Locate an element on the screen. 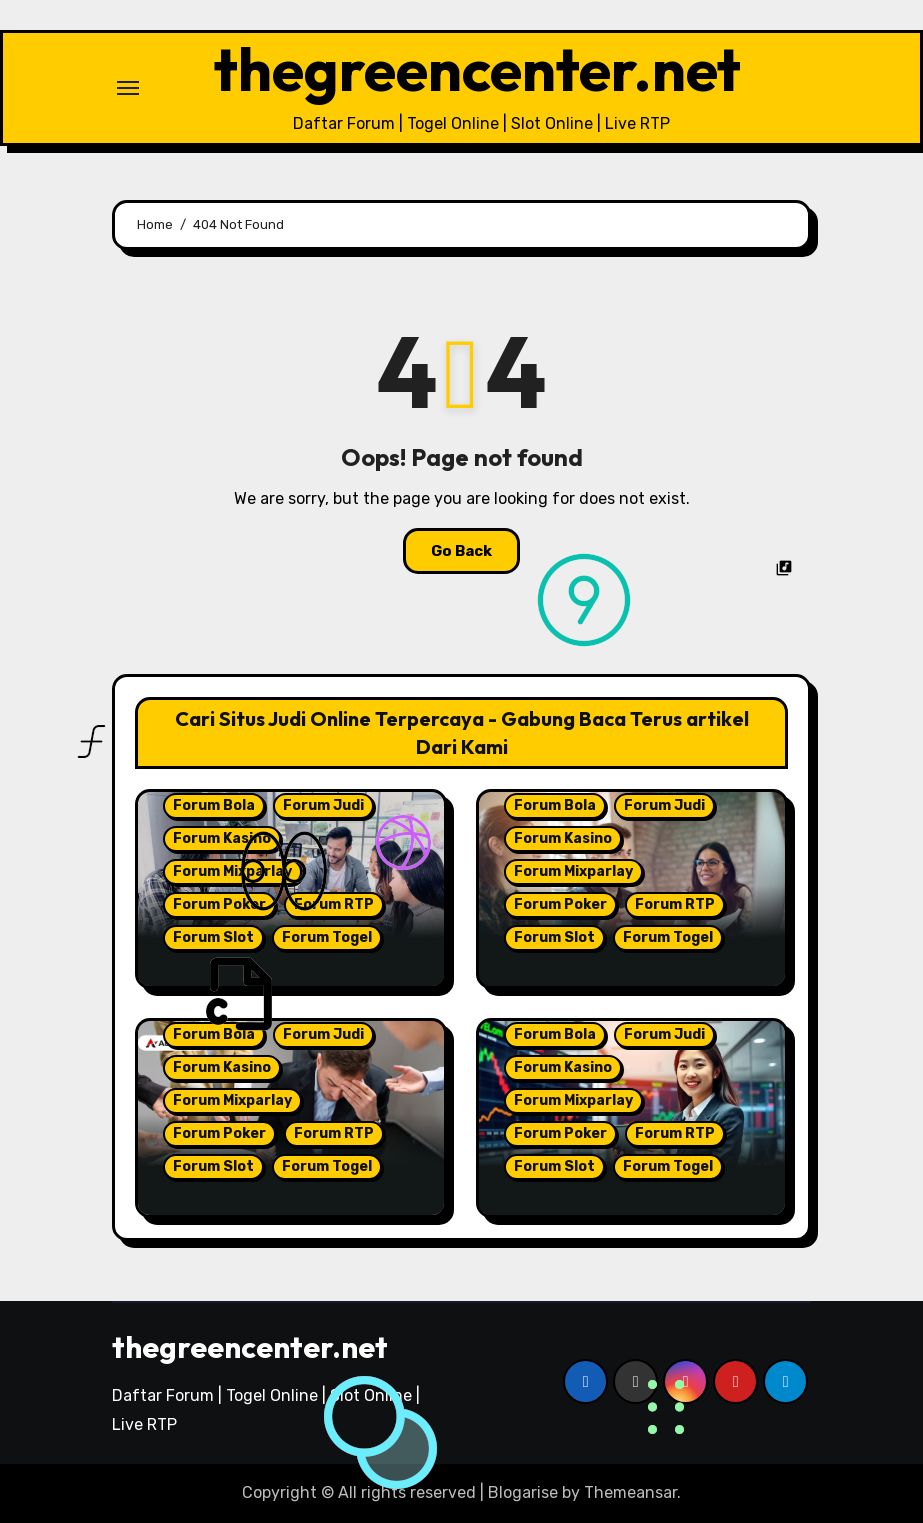 The image size is (923, 1523). drag to reorder items in a list is located at coordinates (666, 1407).